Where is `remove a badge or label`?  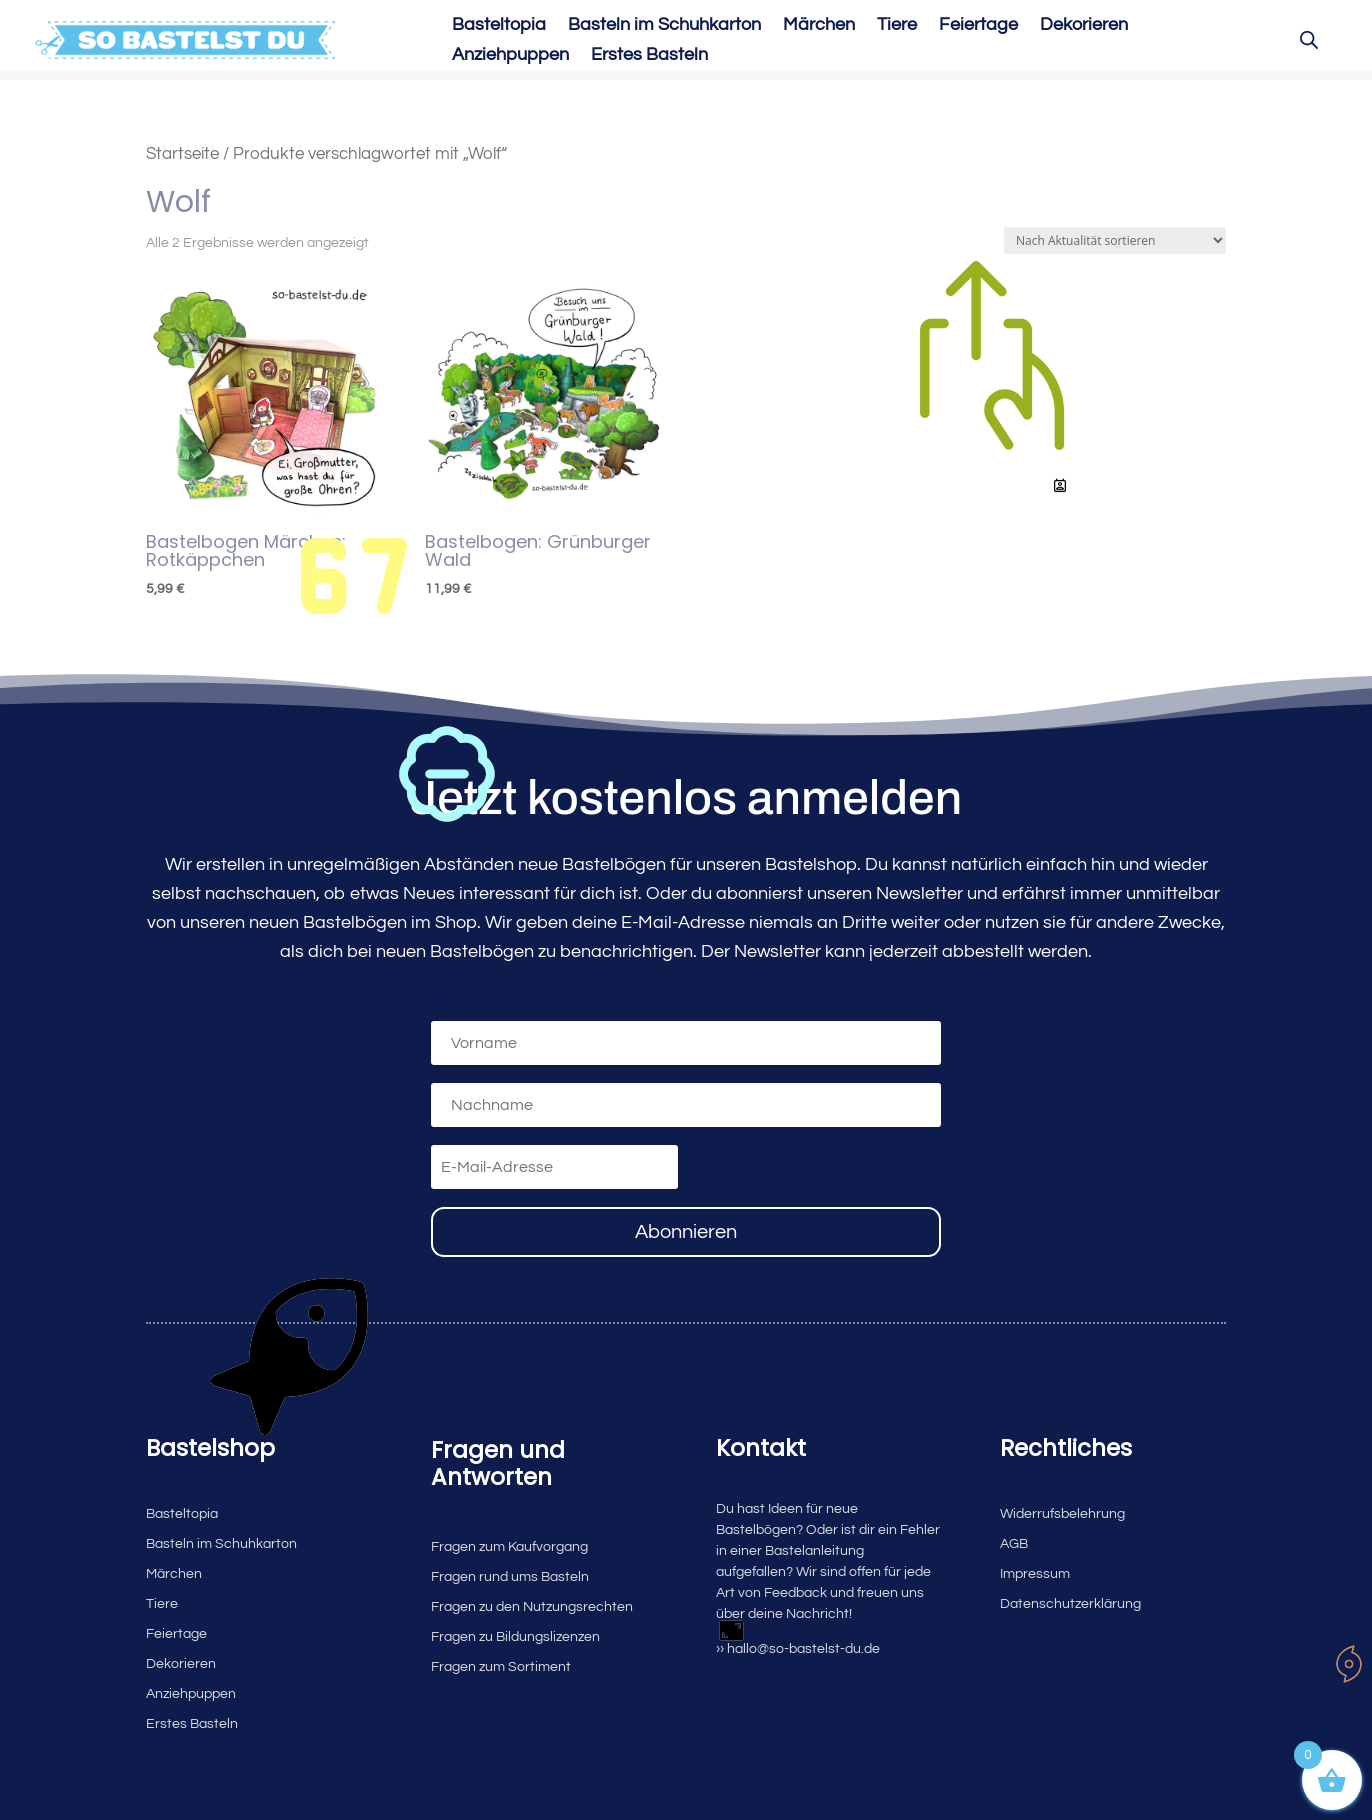 remove a badge or label is located at coordinates (447, 774).